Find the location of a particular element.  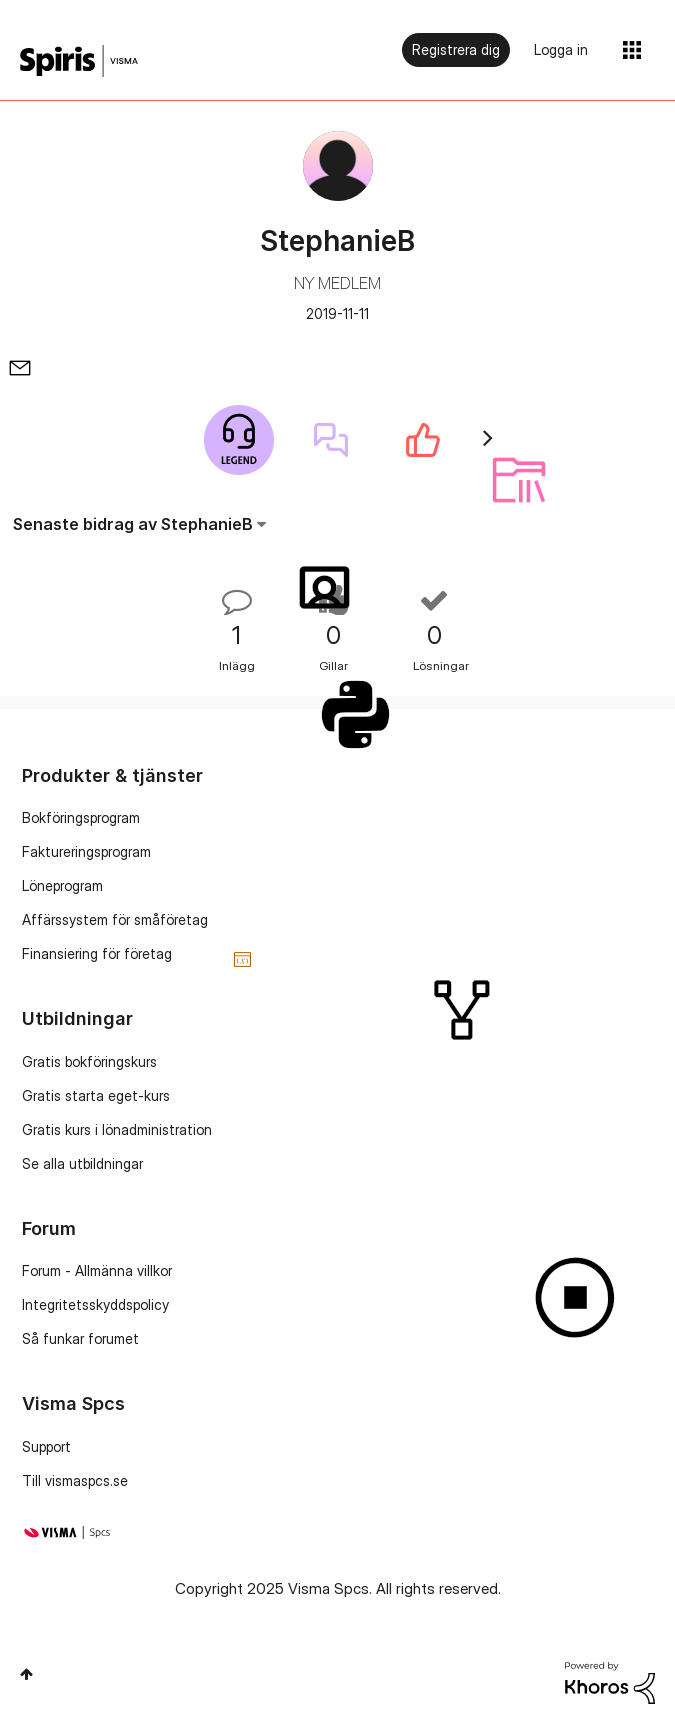

stop a running process or task is located at coordinates (575, 1297).